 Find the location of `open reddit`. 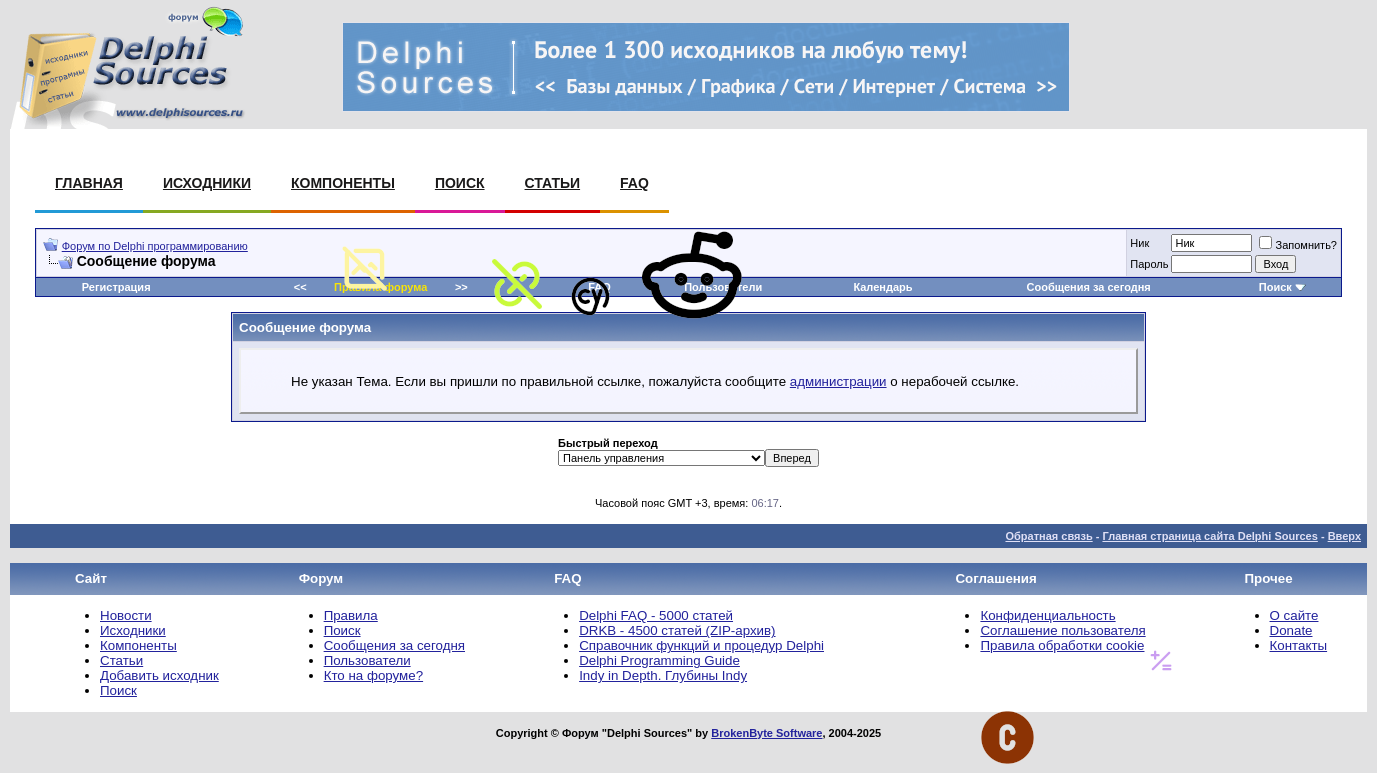

open reddit is located at coordinates (694, 275).